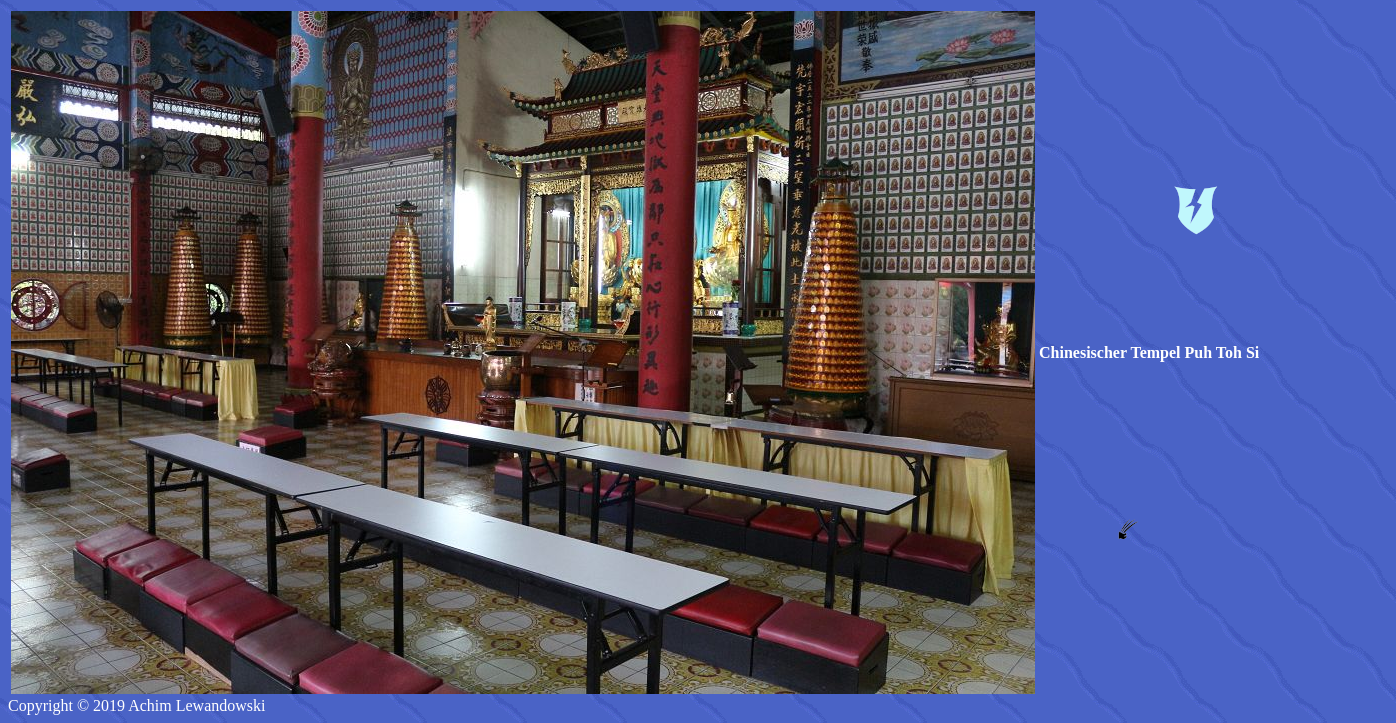  What do you see at coordinates (1129, 529) in the screenshot?
I see `select wolverine character or skin` at bounding box center [1129, 529].